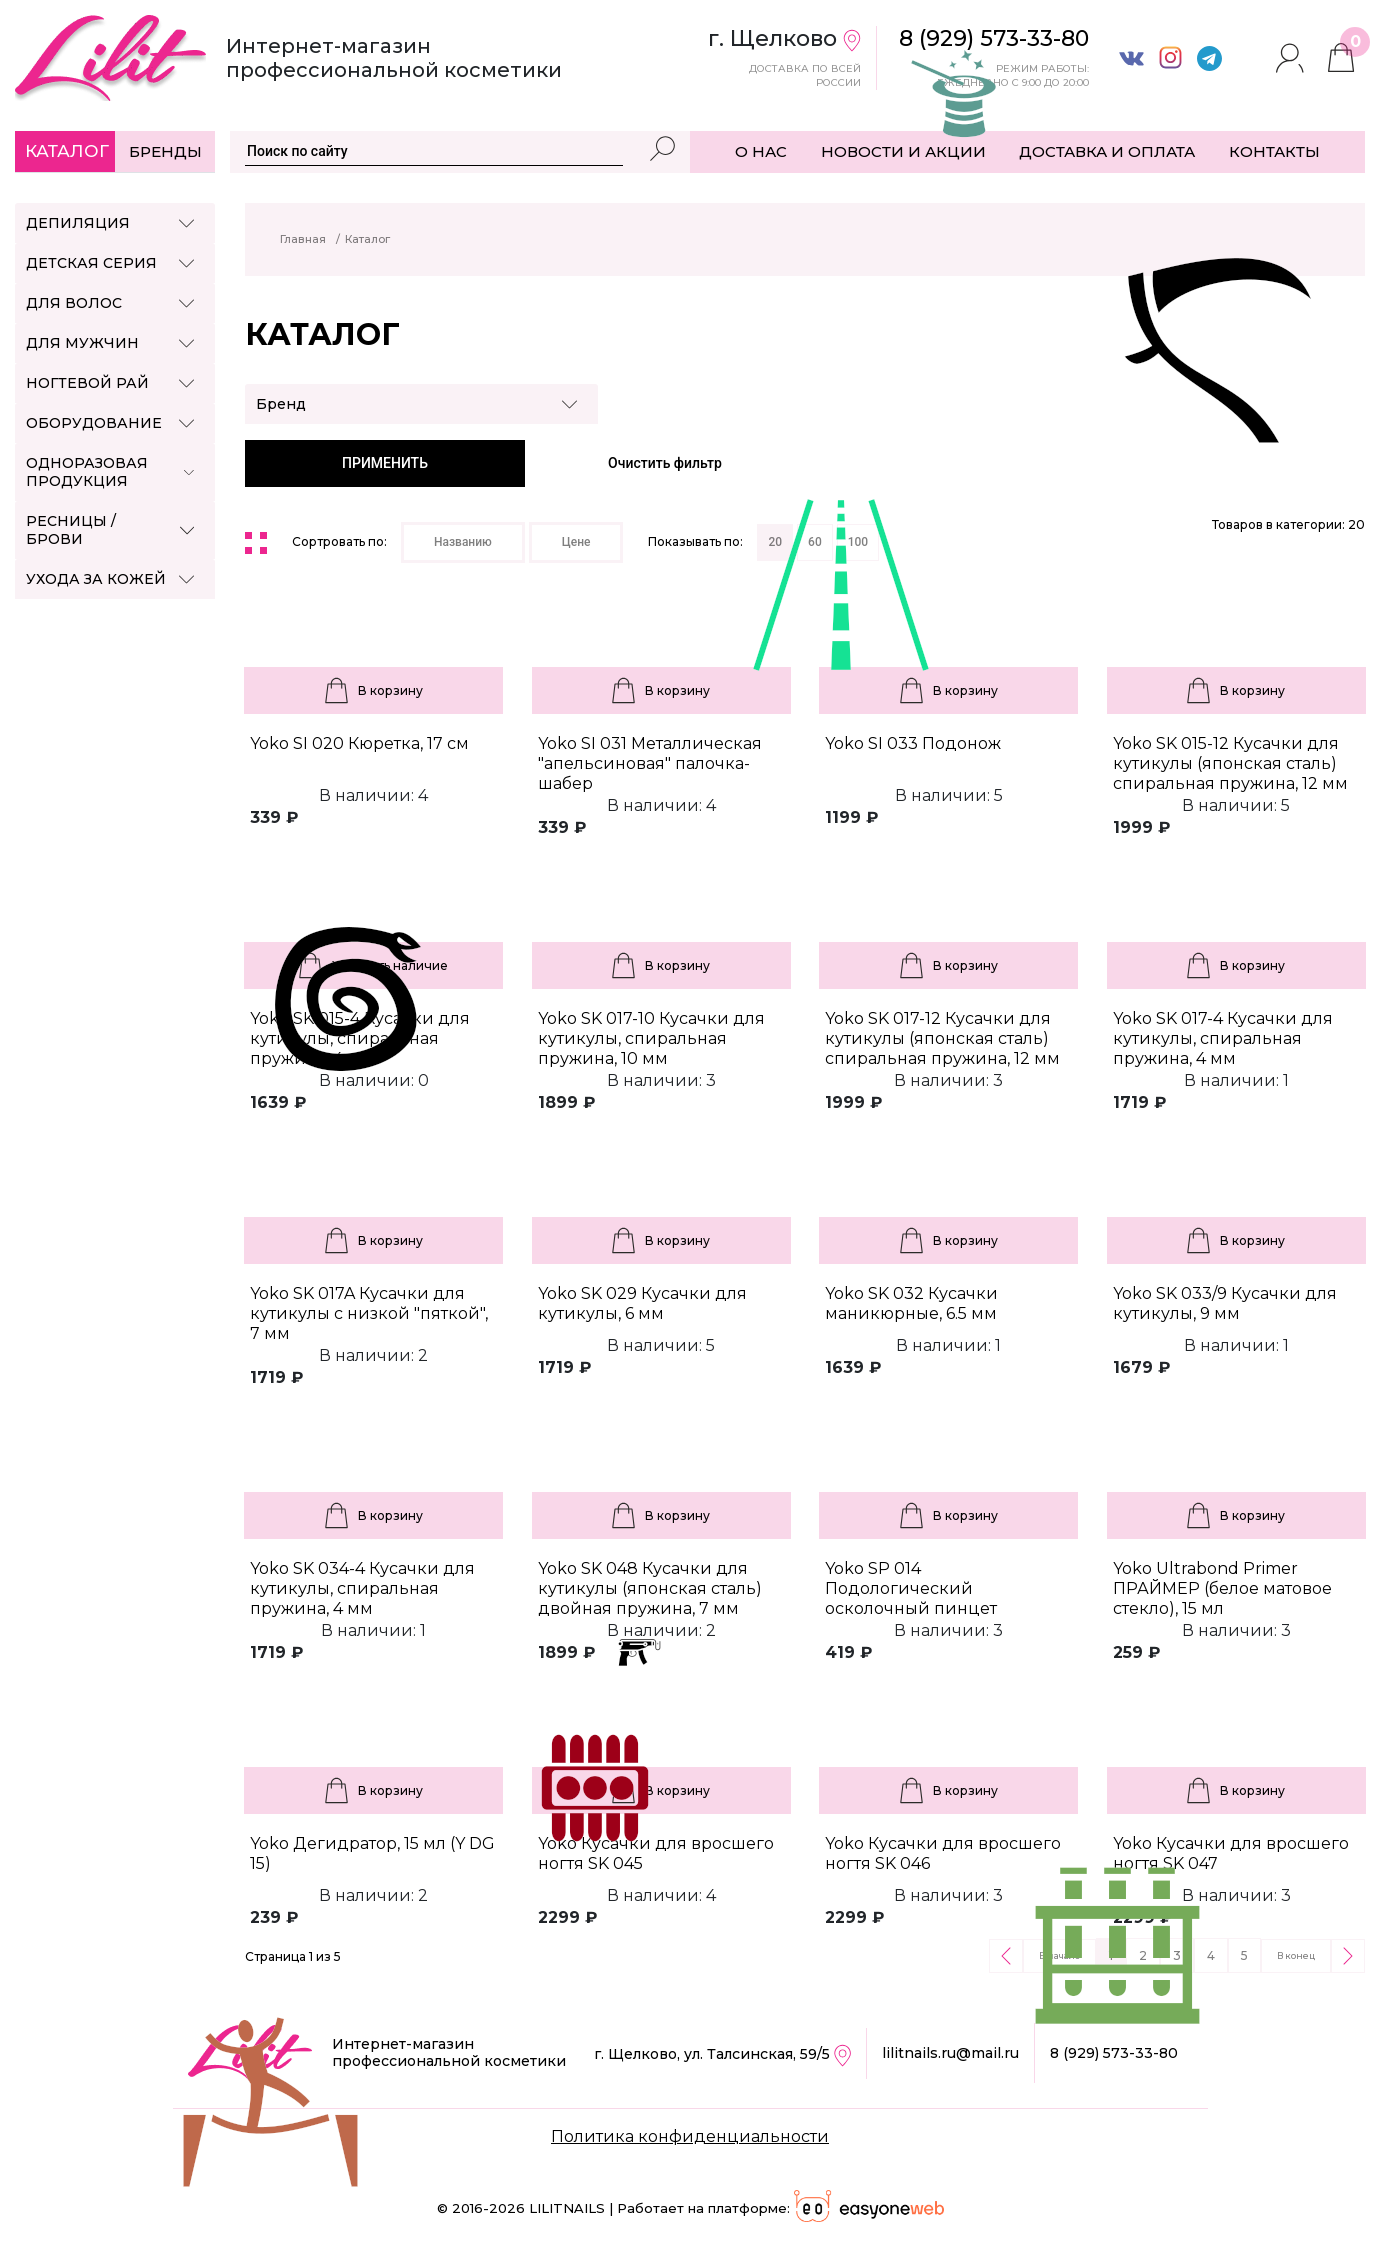 Image resolution: width=1380 pixels, height=2255 pixels. Describe the element at coordinates (1219, 350) in the screenshot. I see `select the scythe weapon or tool` at that location.